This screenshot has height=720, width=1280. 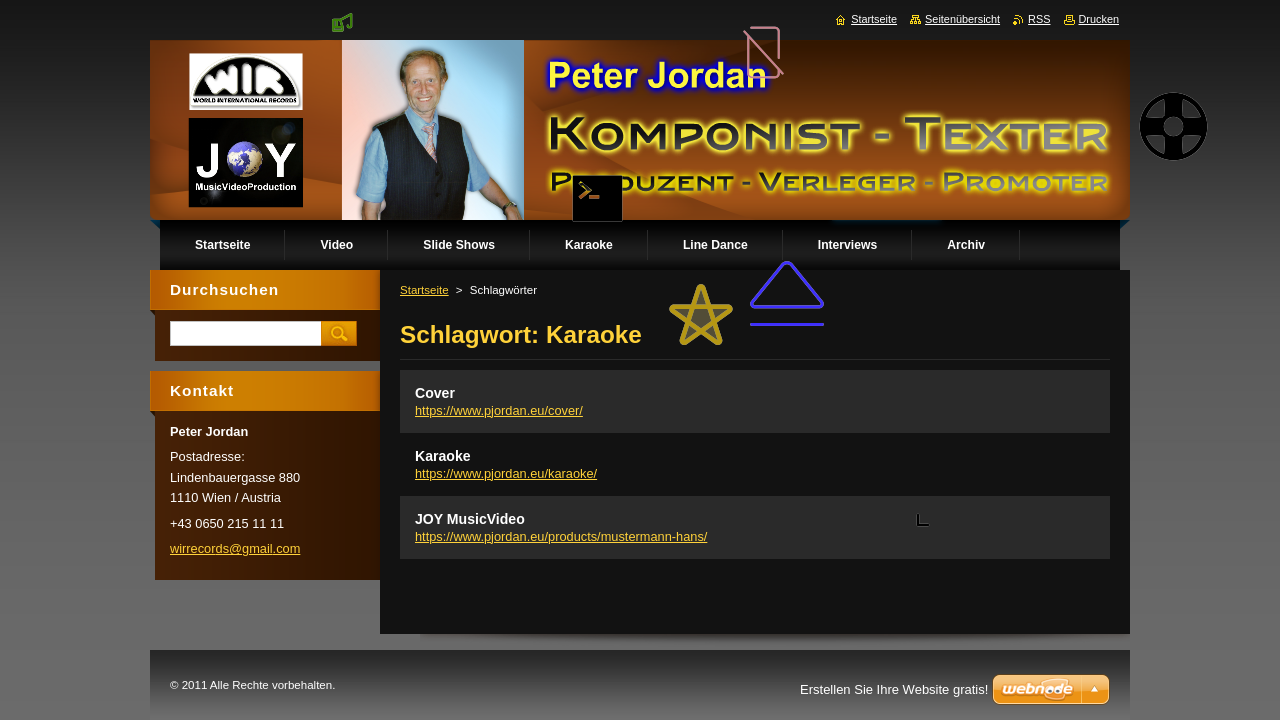 I want to click on mobile device unavailable or disabled, so click(x=763, y=52).